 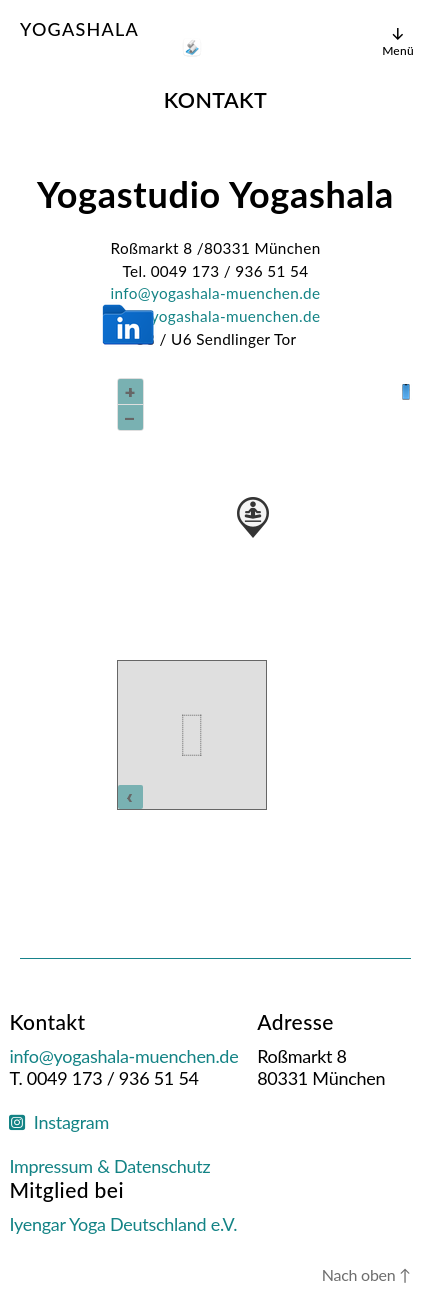 I want to click on iPhone 15 Pro device icon, so click(x=406, y=392).